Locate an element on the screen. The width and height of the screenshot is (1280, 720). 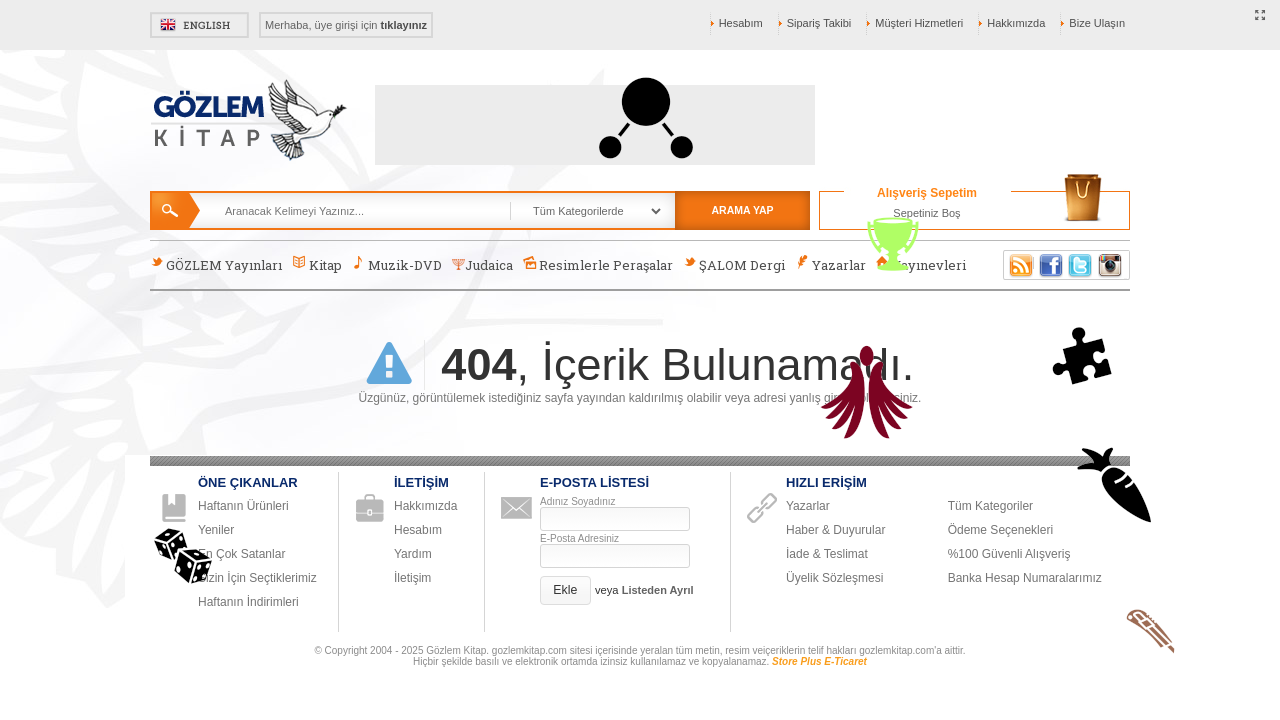
roll the dice or randomize selection is located at coordinates (183, 556).